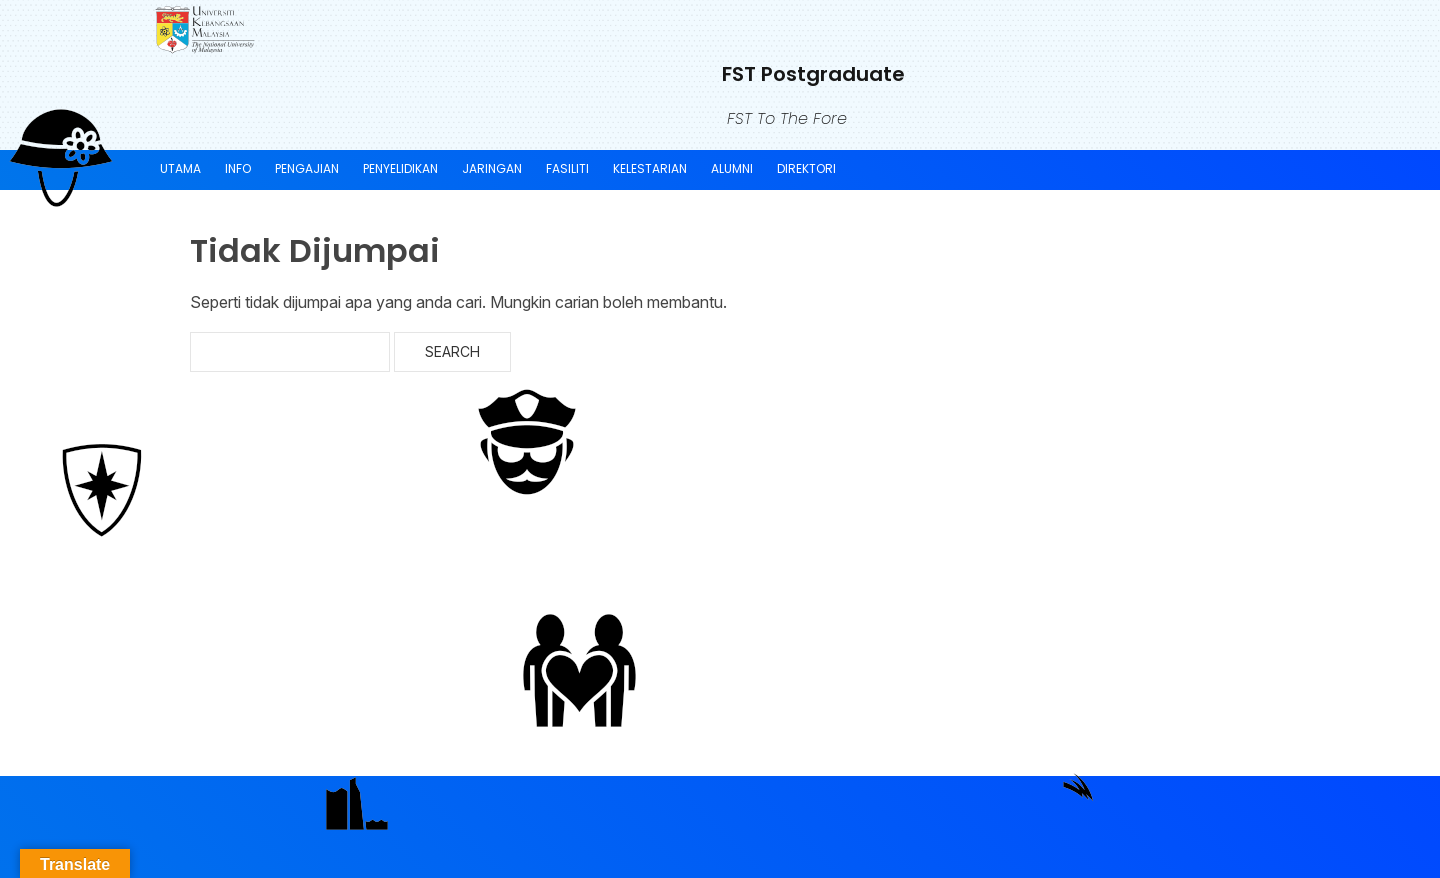  I want to click on activate shield or defense mode, so click(101, 490).